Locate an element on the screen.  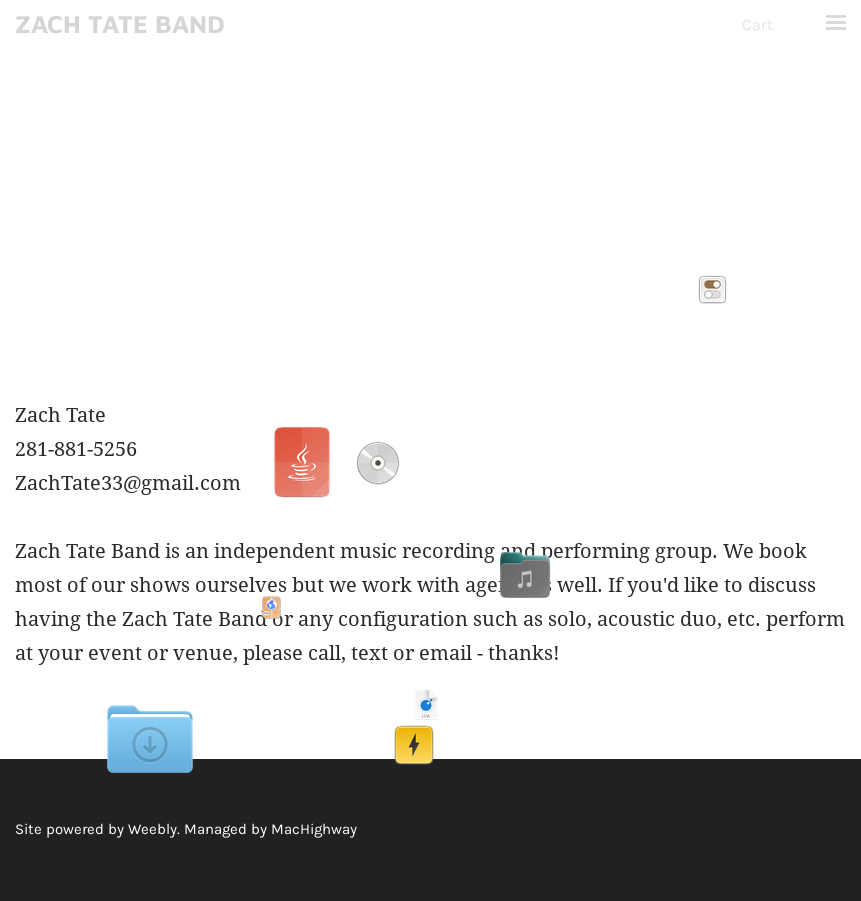
open unity tweak tool settings is located at coordinates (712, 289).